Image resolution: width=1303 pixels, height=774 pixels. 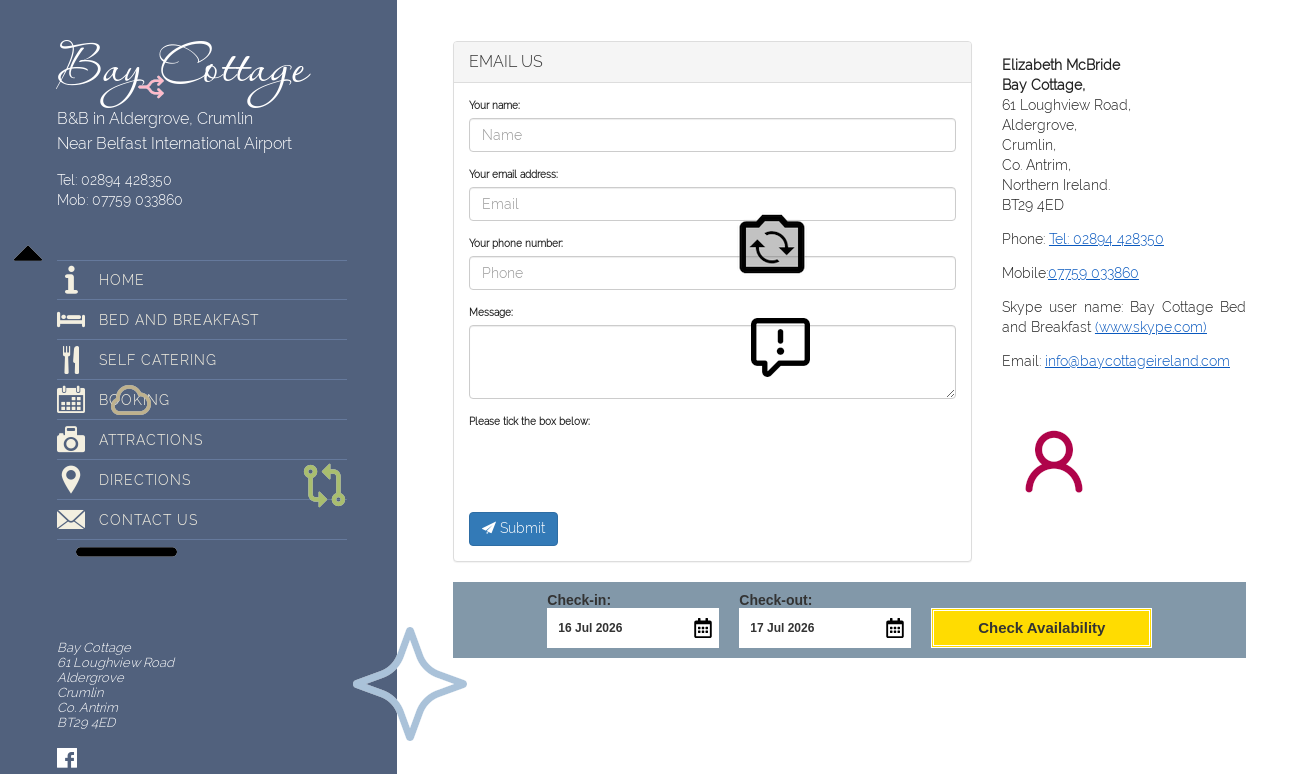 I want to click on view your profile, so click(x=1054, y=464).